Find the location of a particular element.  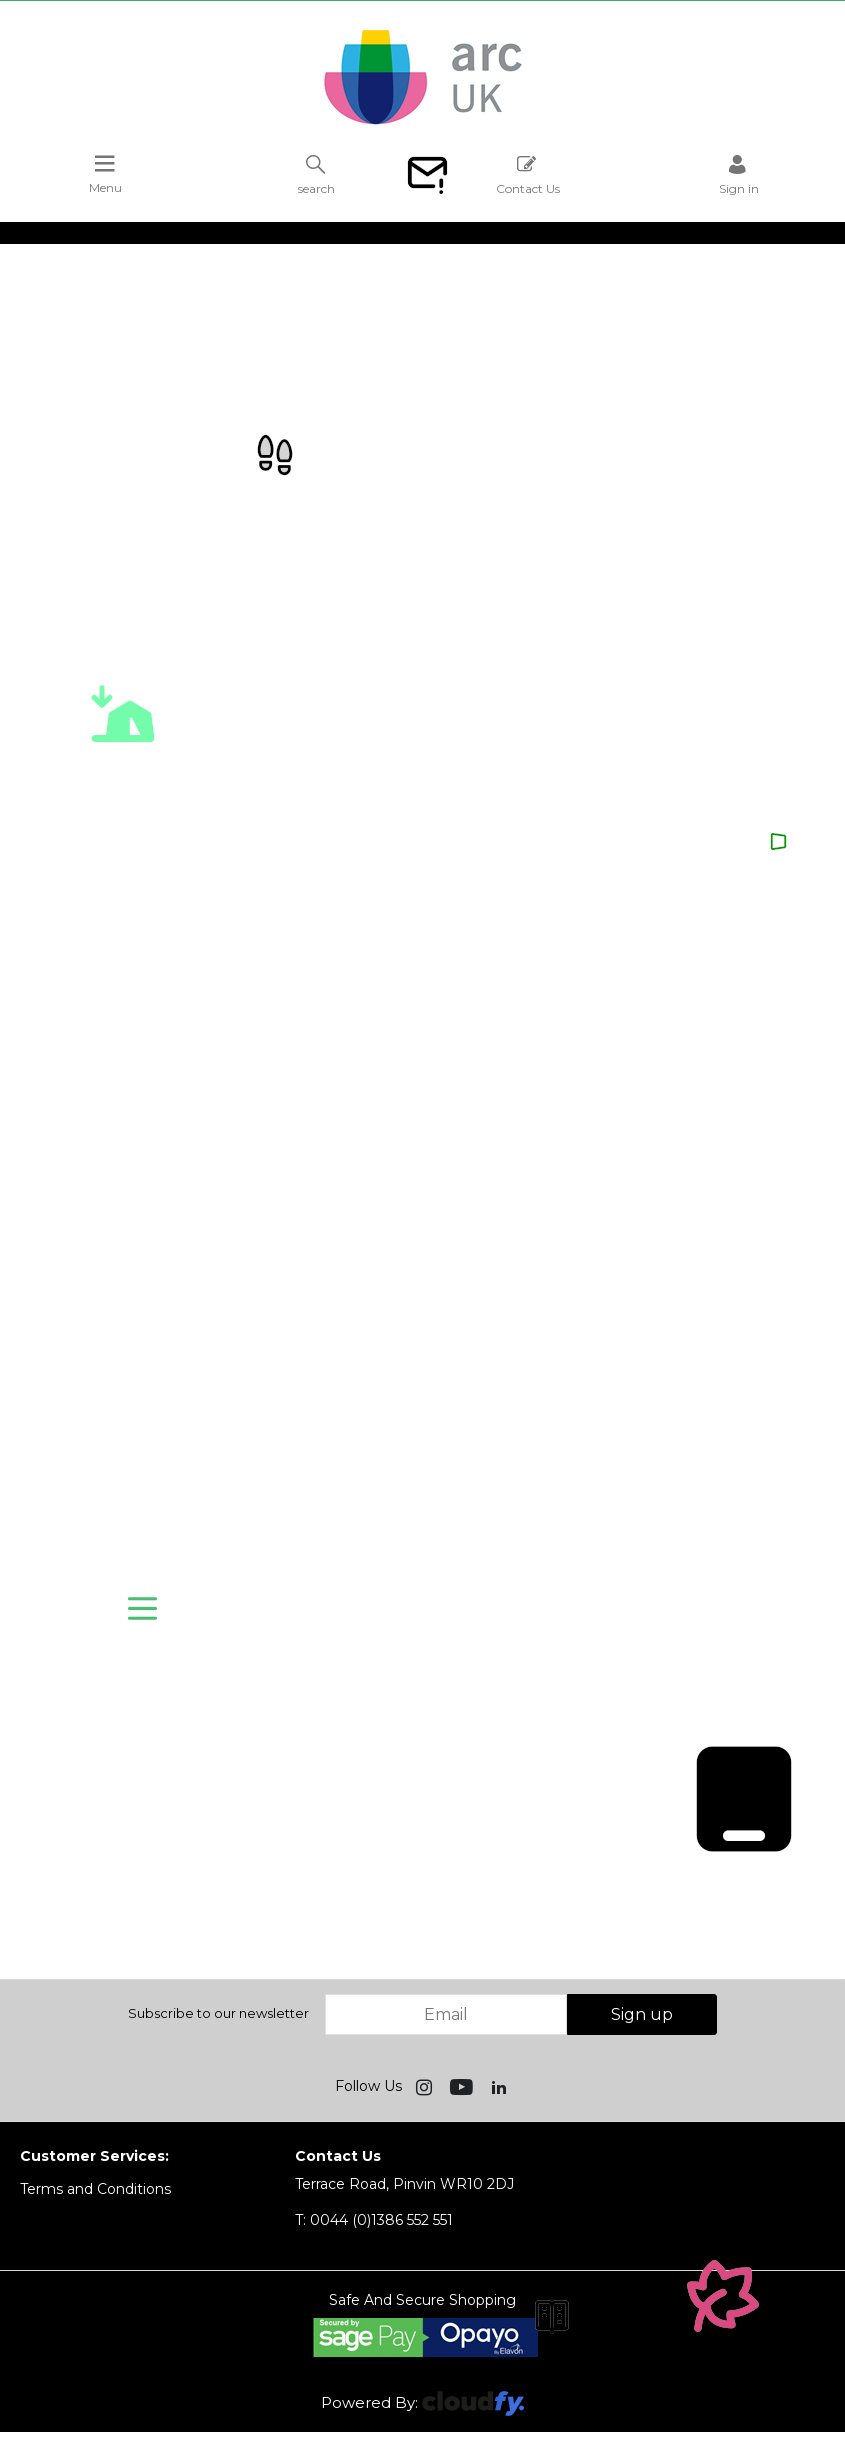

track your steps or walking activity is located at coordinates (275, 455).